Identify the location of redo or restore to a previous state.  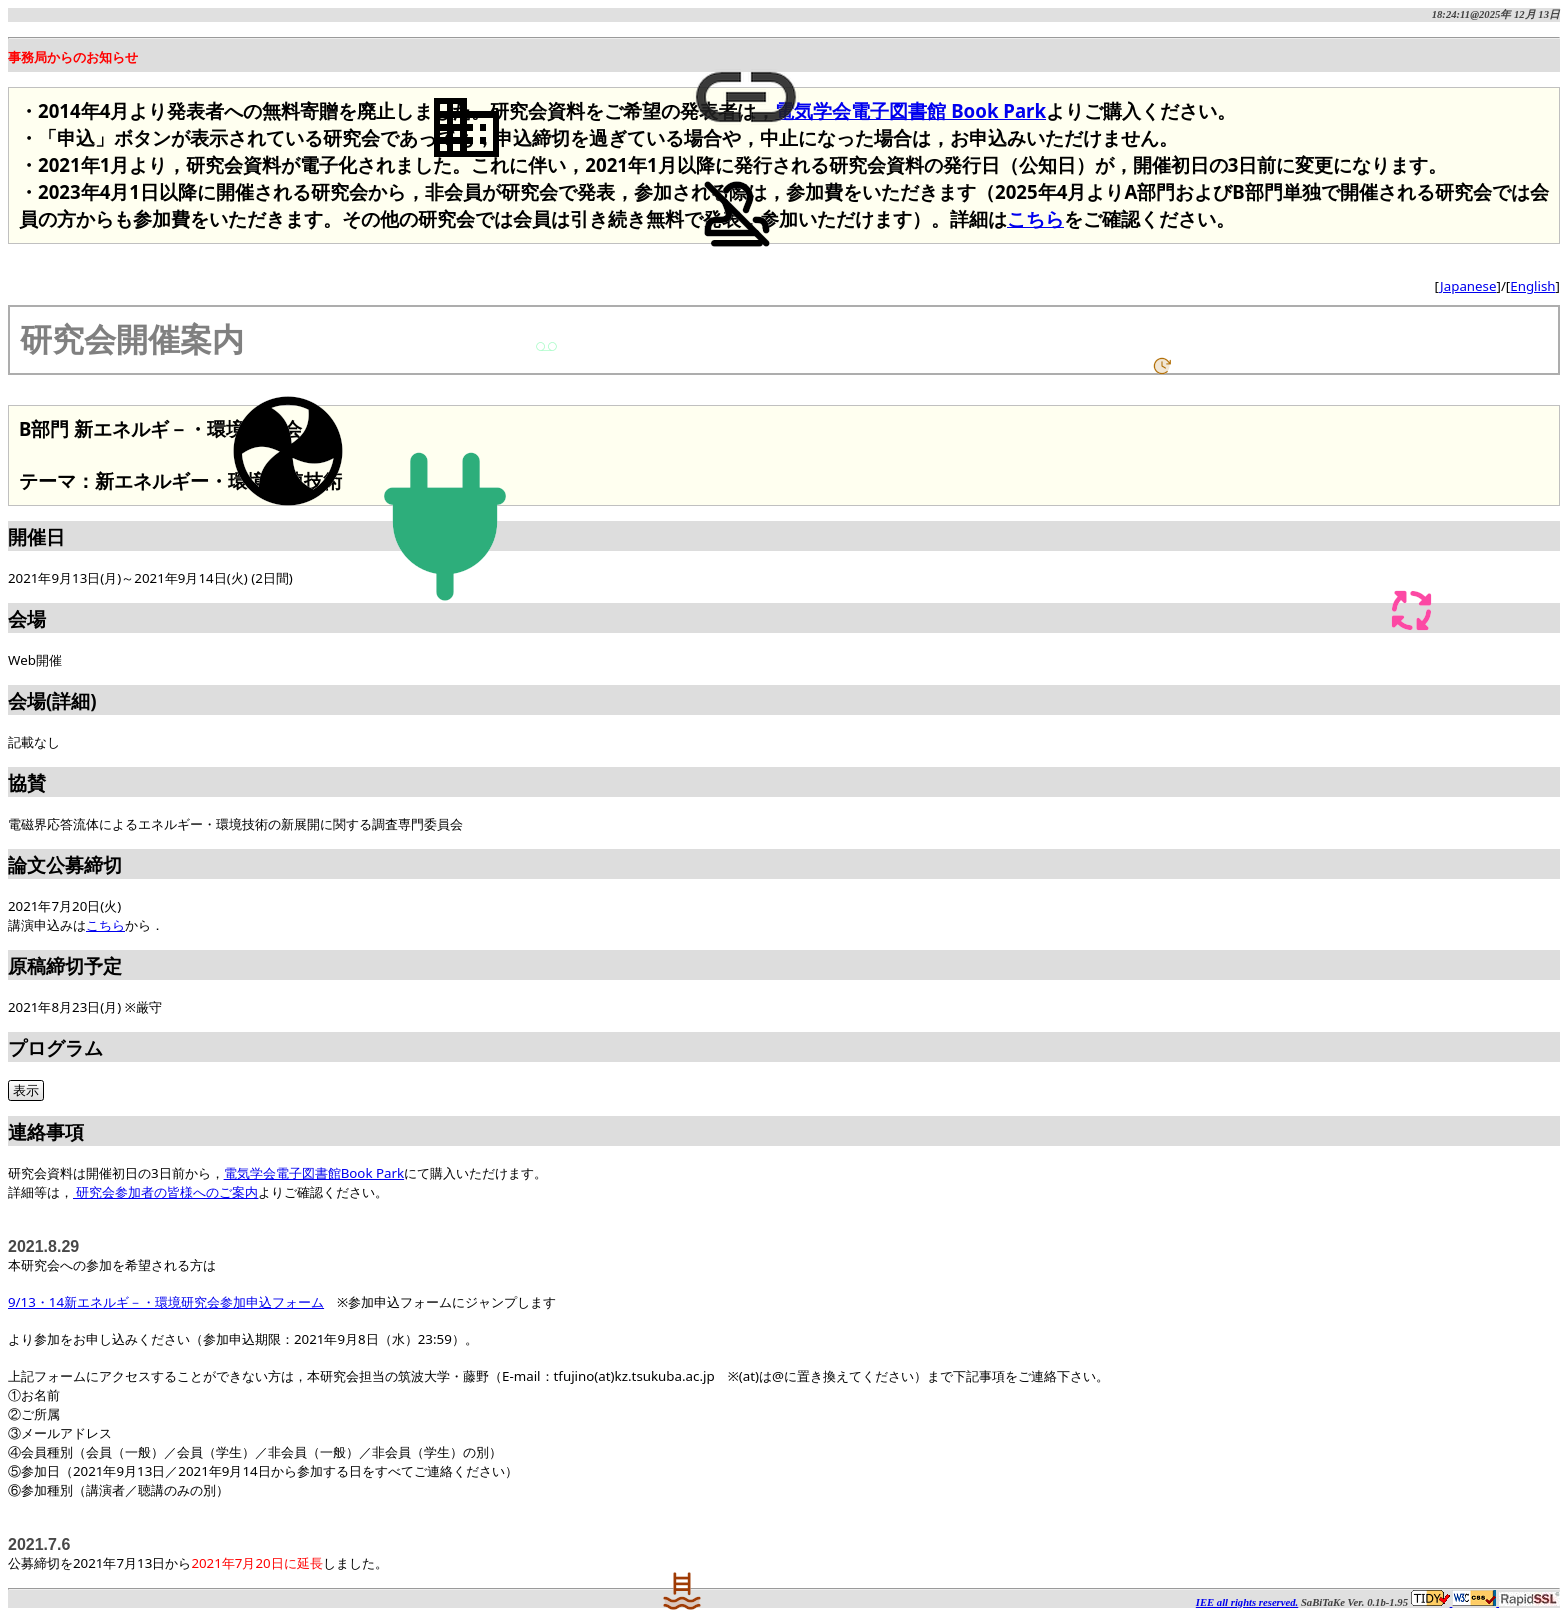
(1162, 366).